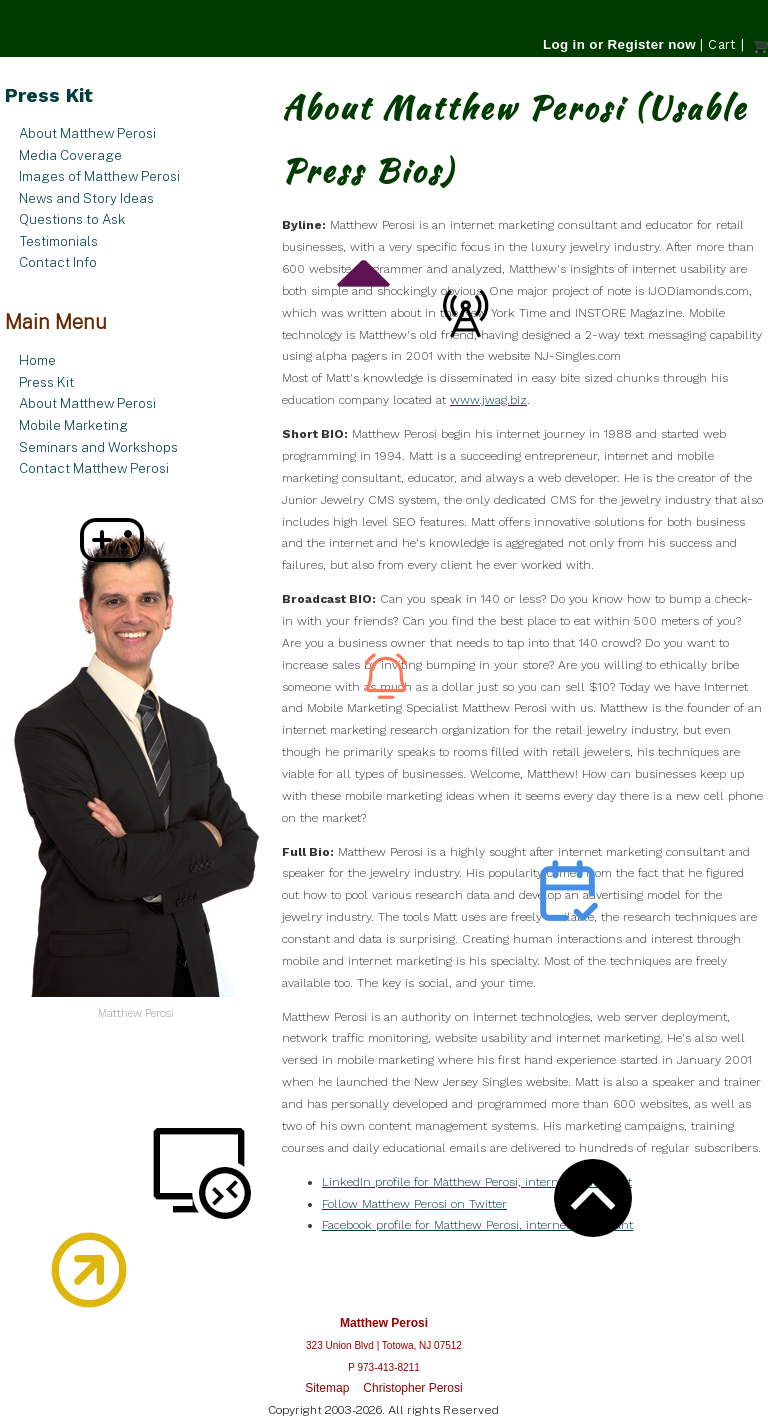 The height and width of the screenshot is (1421, 768). I want to click on connect to a remote virtual machine, so click(199, 1167).